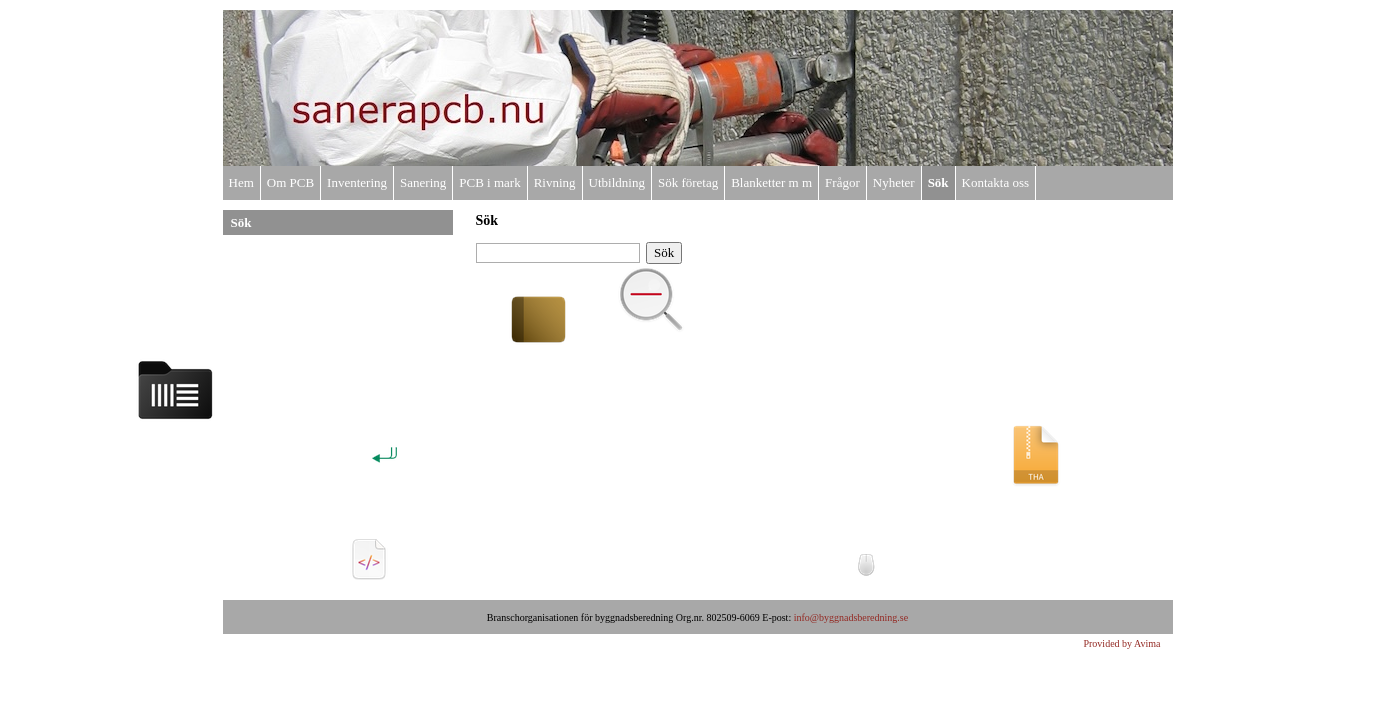  I want to click on a compressed archive file in THA format, so click(1036, 456).